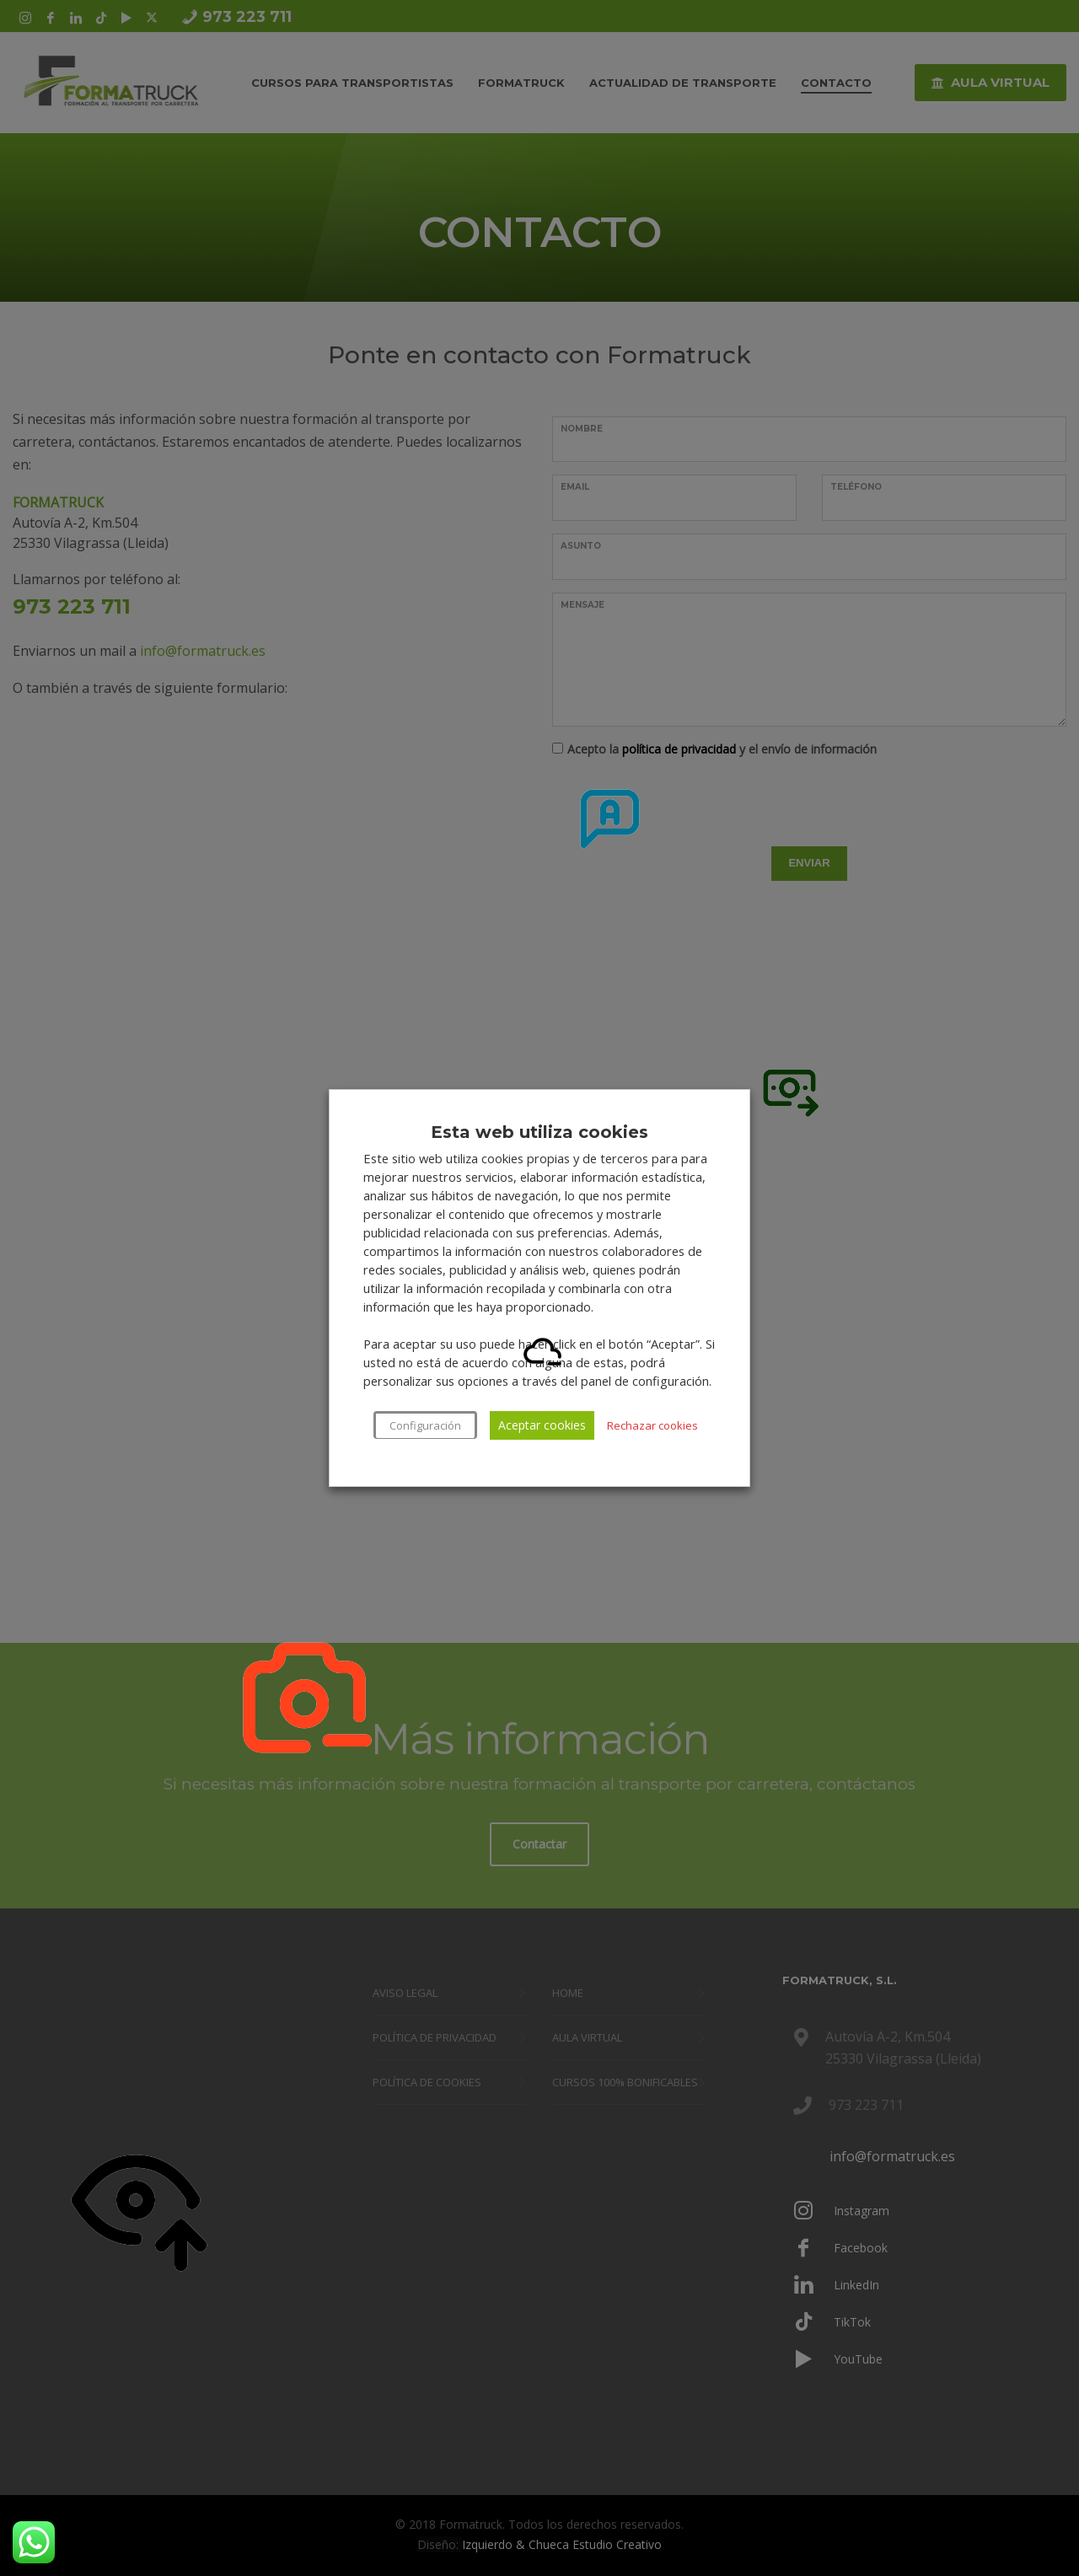 Image resolution: width=1079 pixels, height=2576 pixels. What do you see at coordinates (304, 1698) in the screenshot?
I see `remove a photo from selection` at bounding box center [304, 1698].